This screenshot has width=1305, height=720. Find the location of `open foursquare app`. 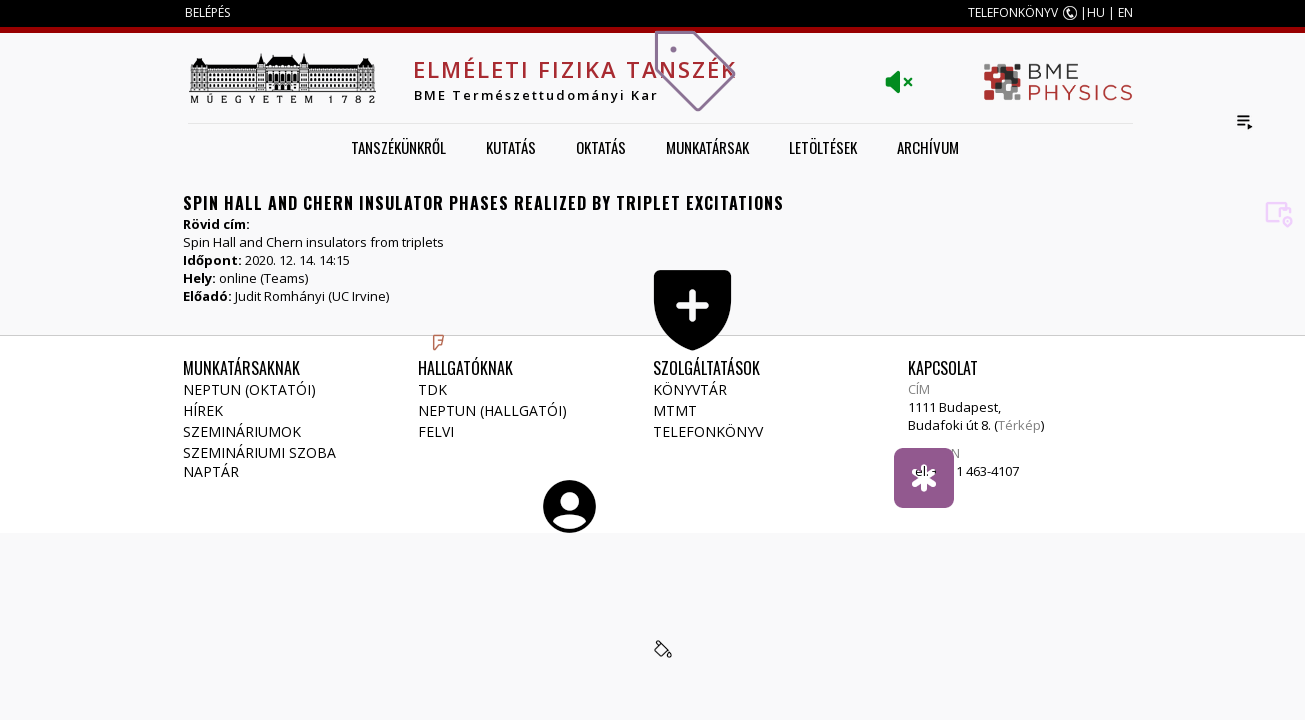

open foursquare app is located at coordinates (438, 342).